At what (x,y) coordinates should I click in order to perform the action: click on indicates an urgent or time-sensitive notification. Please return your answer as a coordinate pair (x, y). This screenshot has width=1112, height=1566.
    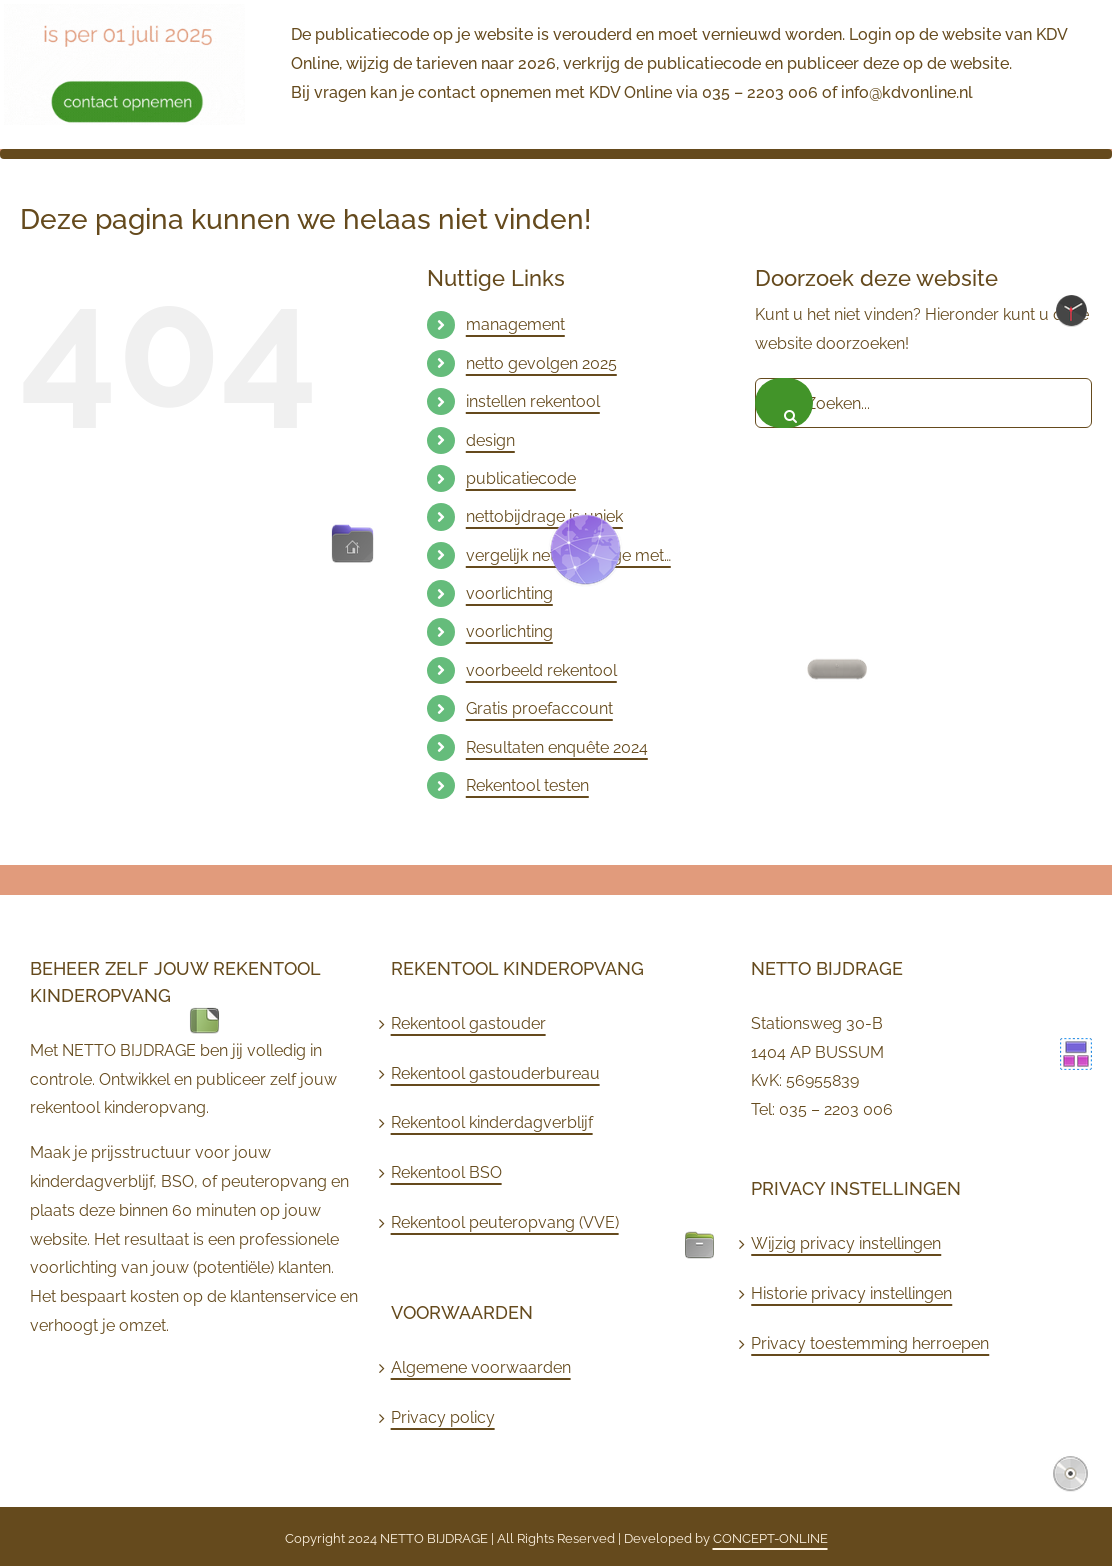
    Looking at the image, I should click on (1071, 310).